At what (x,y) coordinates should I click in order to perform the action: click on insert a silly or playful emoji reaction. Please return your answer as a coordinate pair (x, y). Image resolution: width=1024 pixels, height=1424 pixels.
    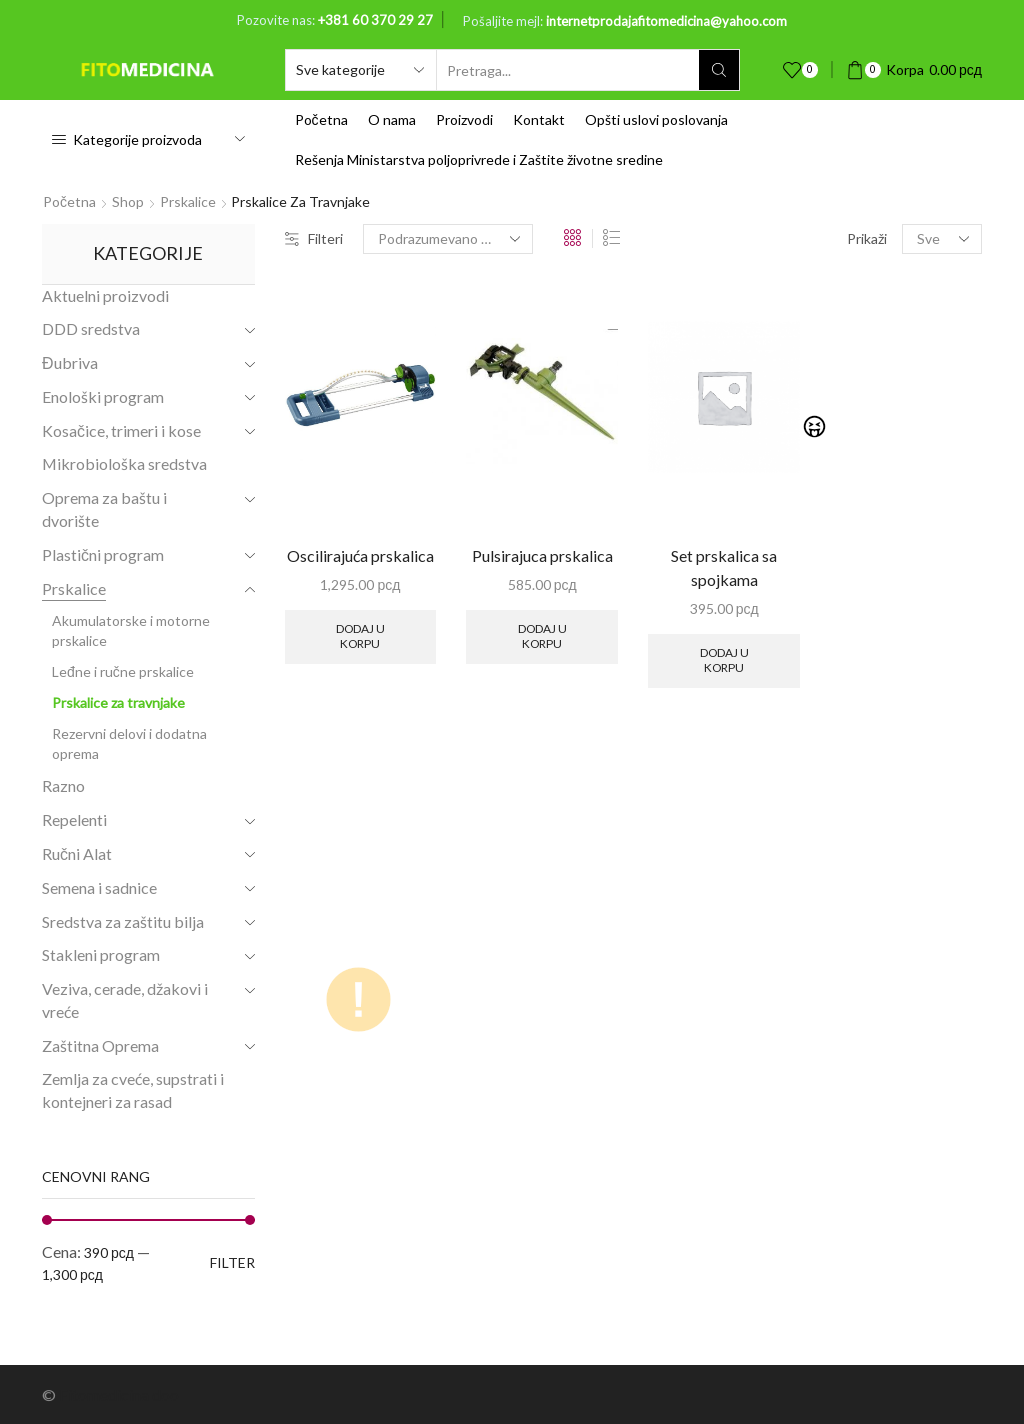
    Looking at the image, I should click on (814, 426).